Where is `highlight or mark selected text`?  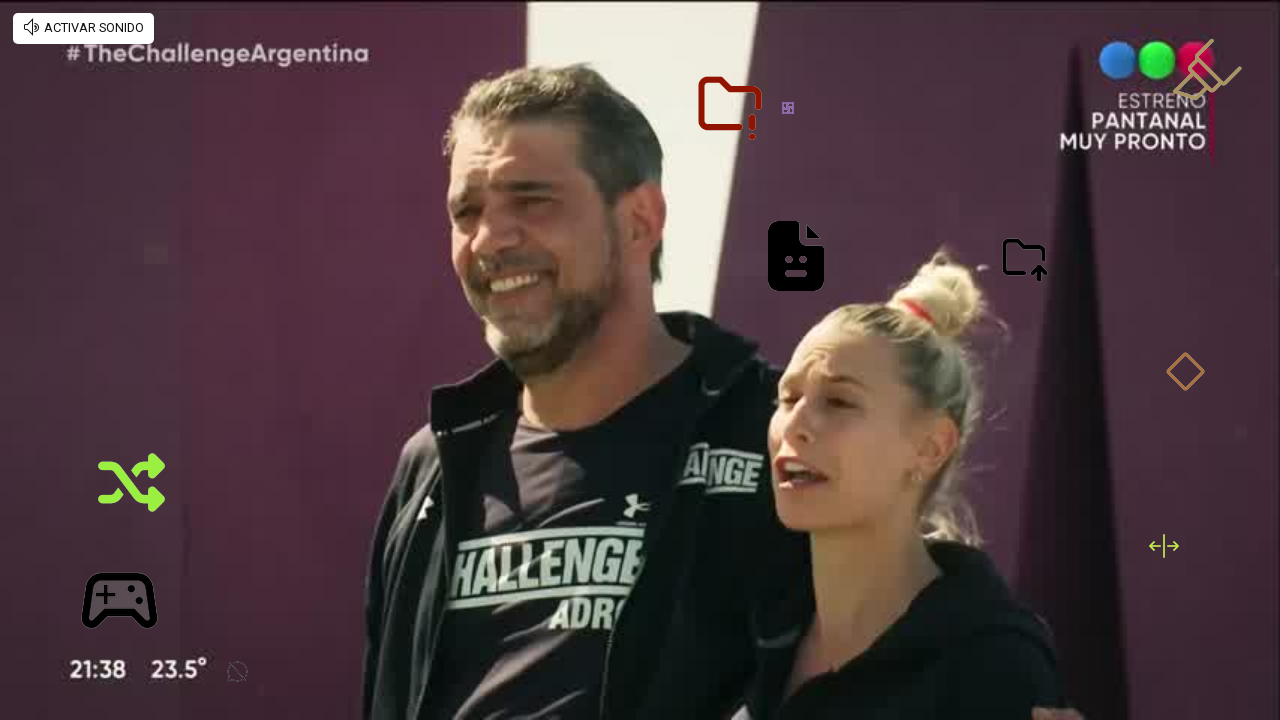 highlight or mark selected text is located at coordinates (1205, 73).